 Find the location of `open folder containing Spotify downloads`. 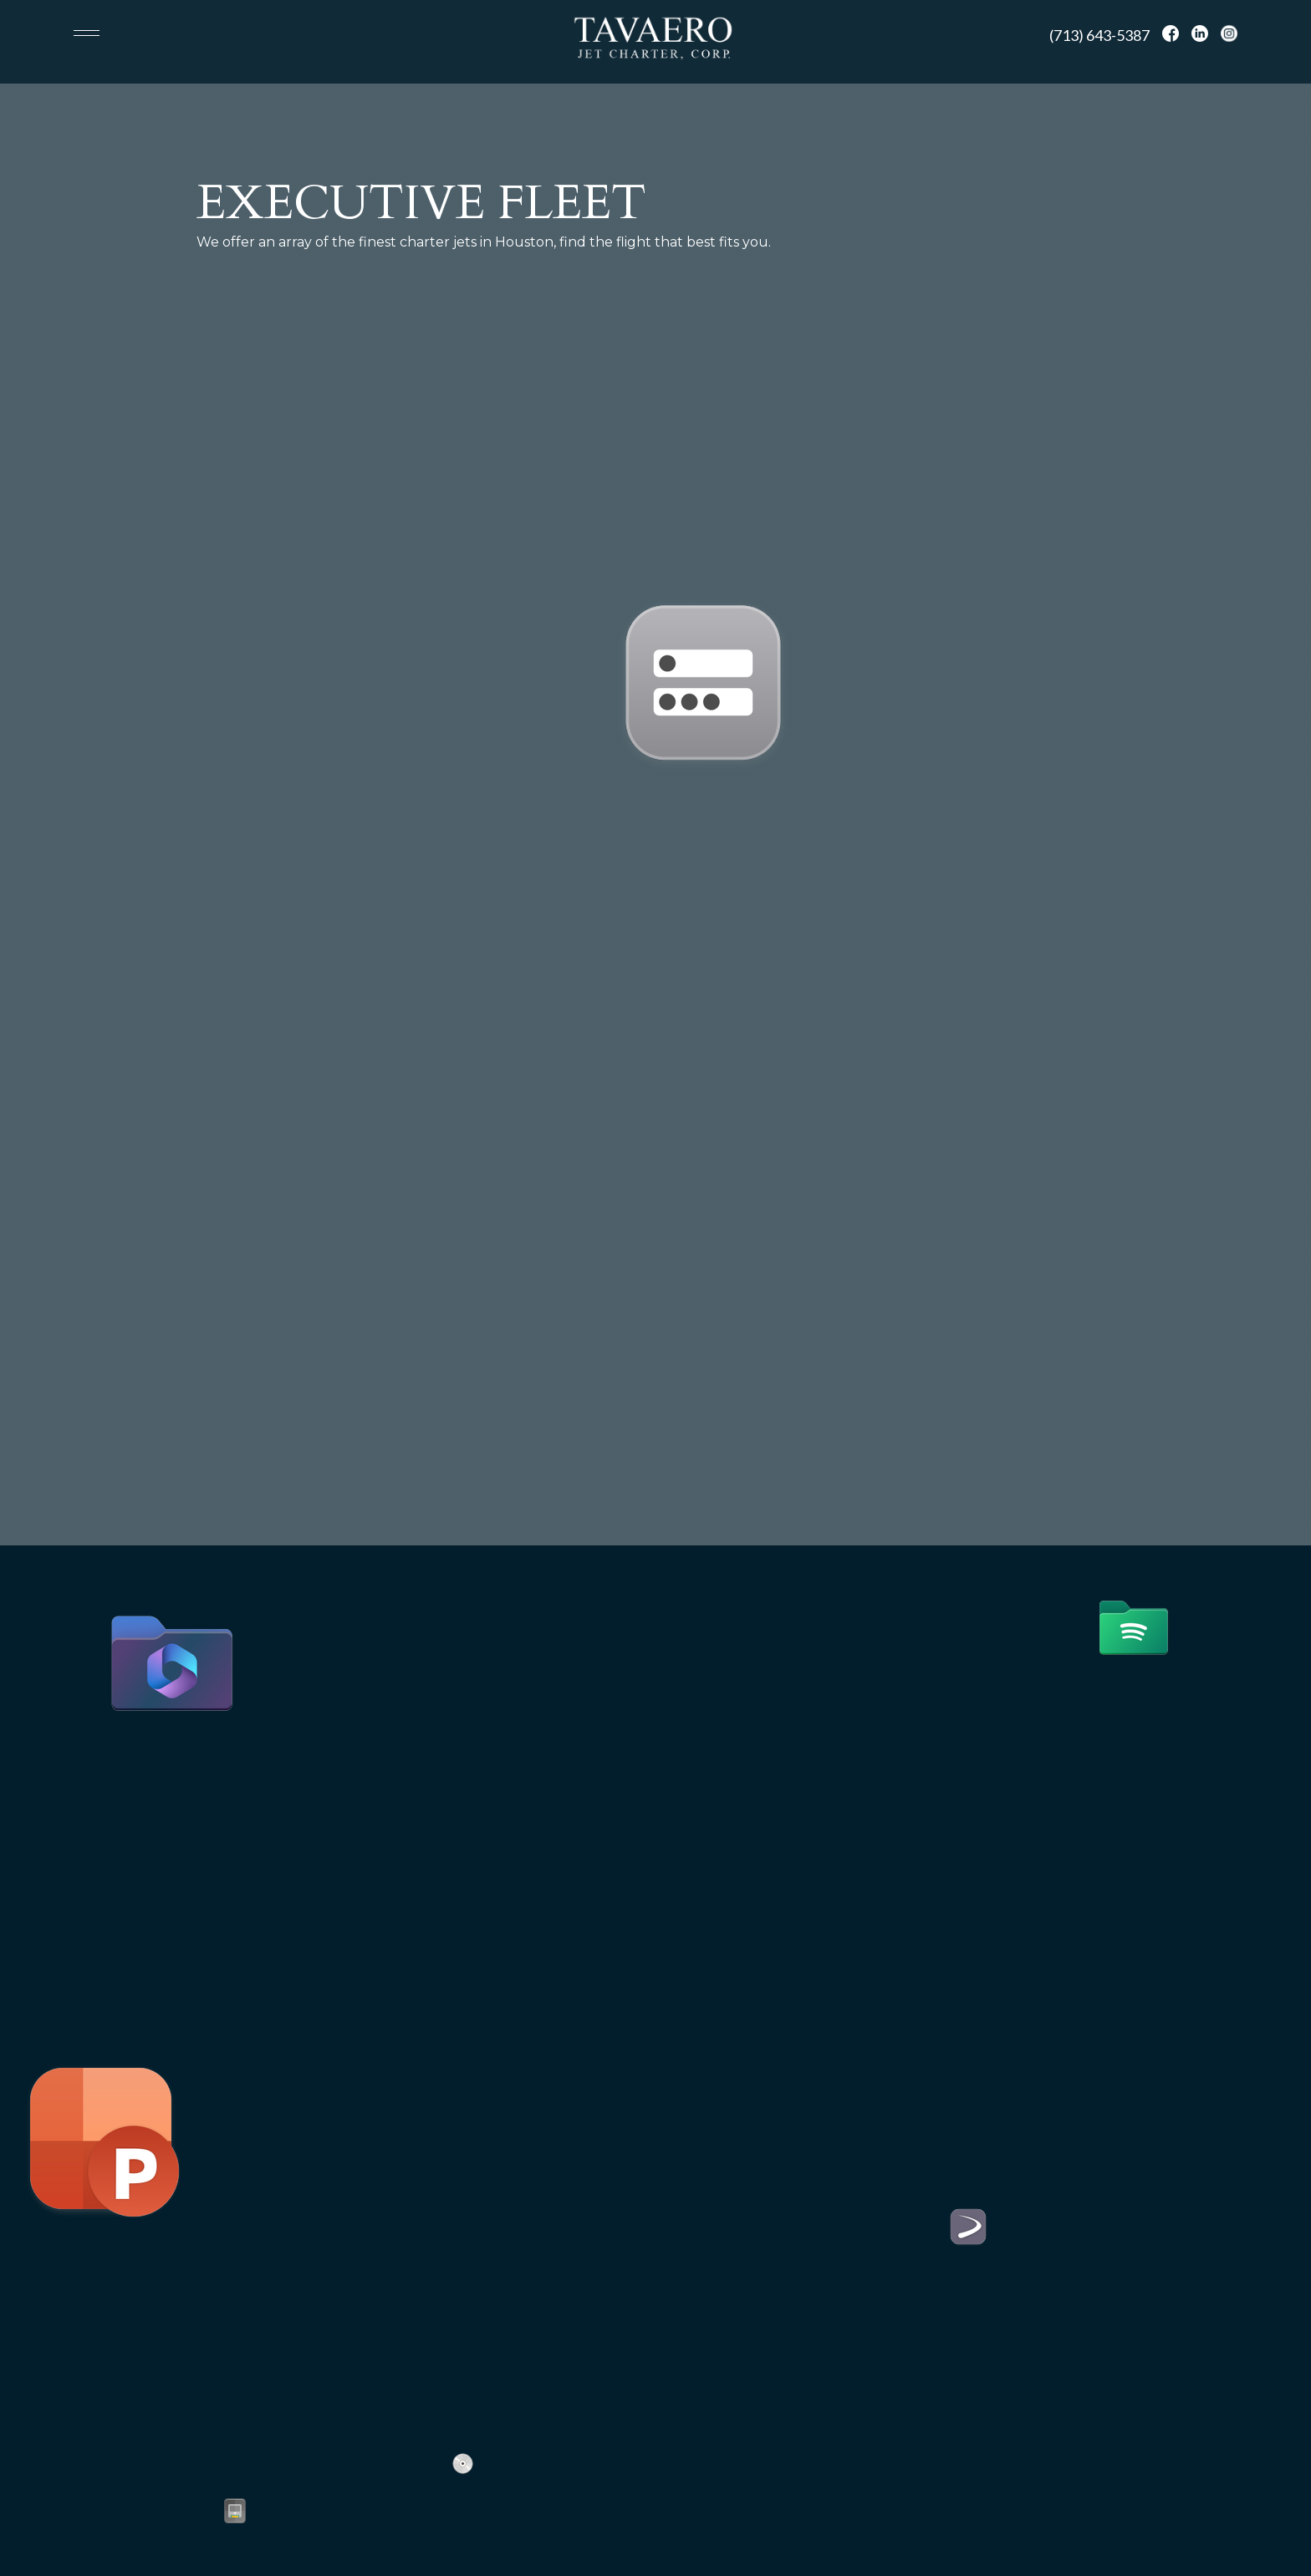

open folder containing Spotify downloads is located at coordinates (1133, 1629).